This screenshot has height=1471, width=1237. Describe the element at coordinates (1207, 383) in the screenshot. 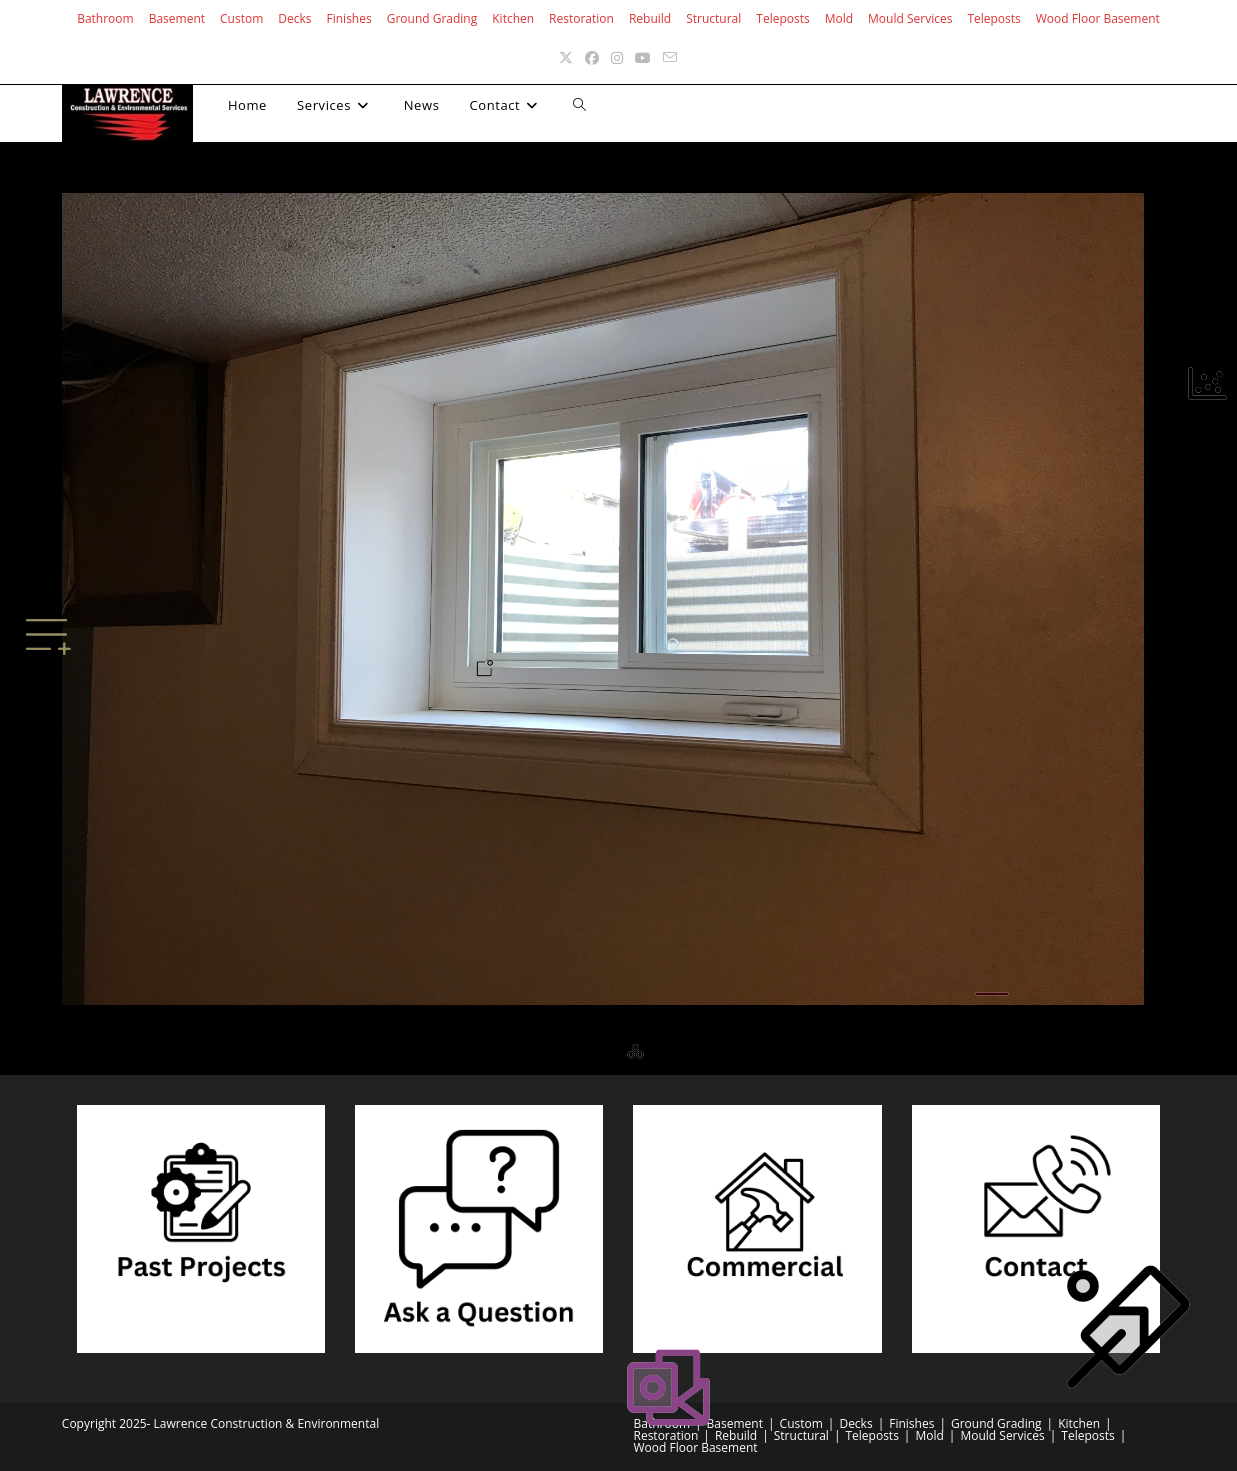

I see `view scatter plot data visualization` at that location.